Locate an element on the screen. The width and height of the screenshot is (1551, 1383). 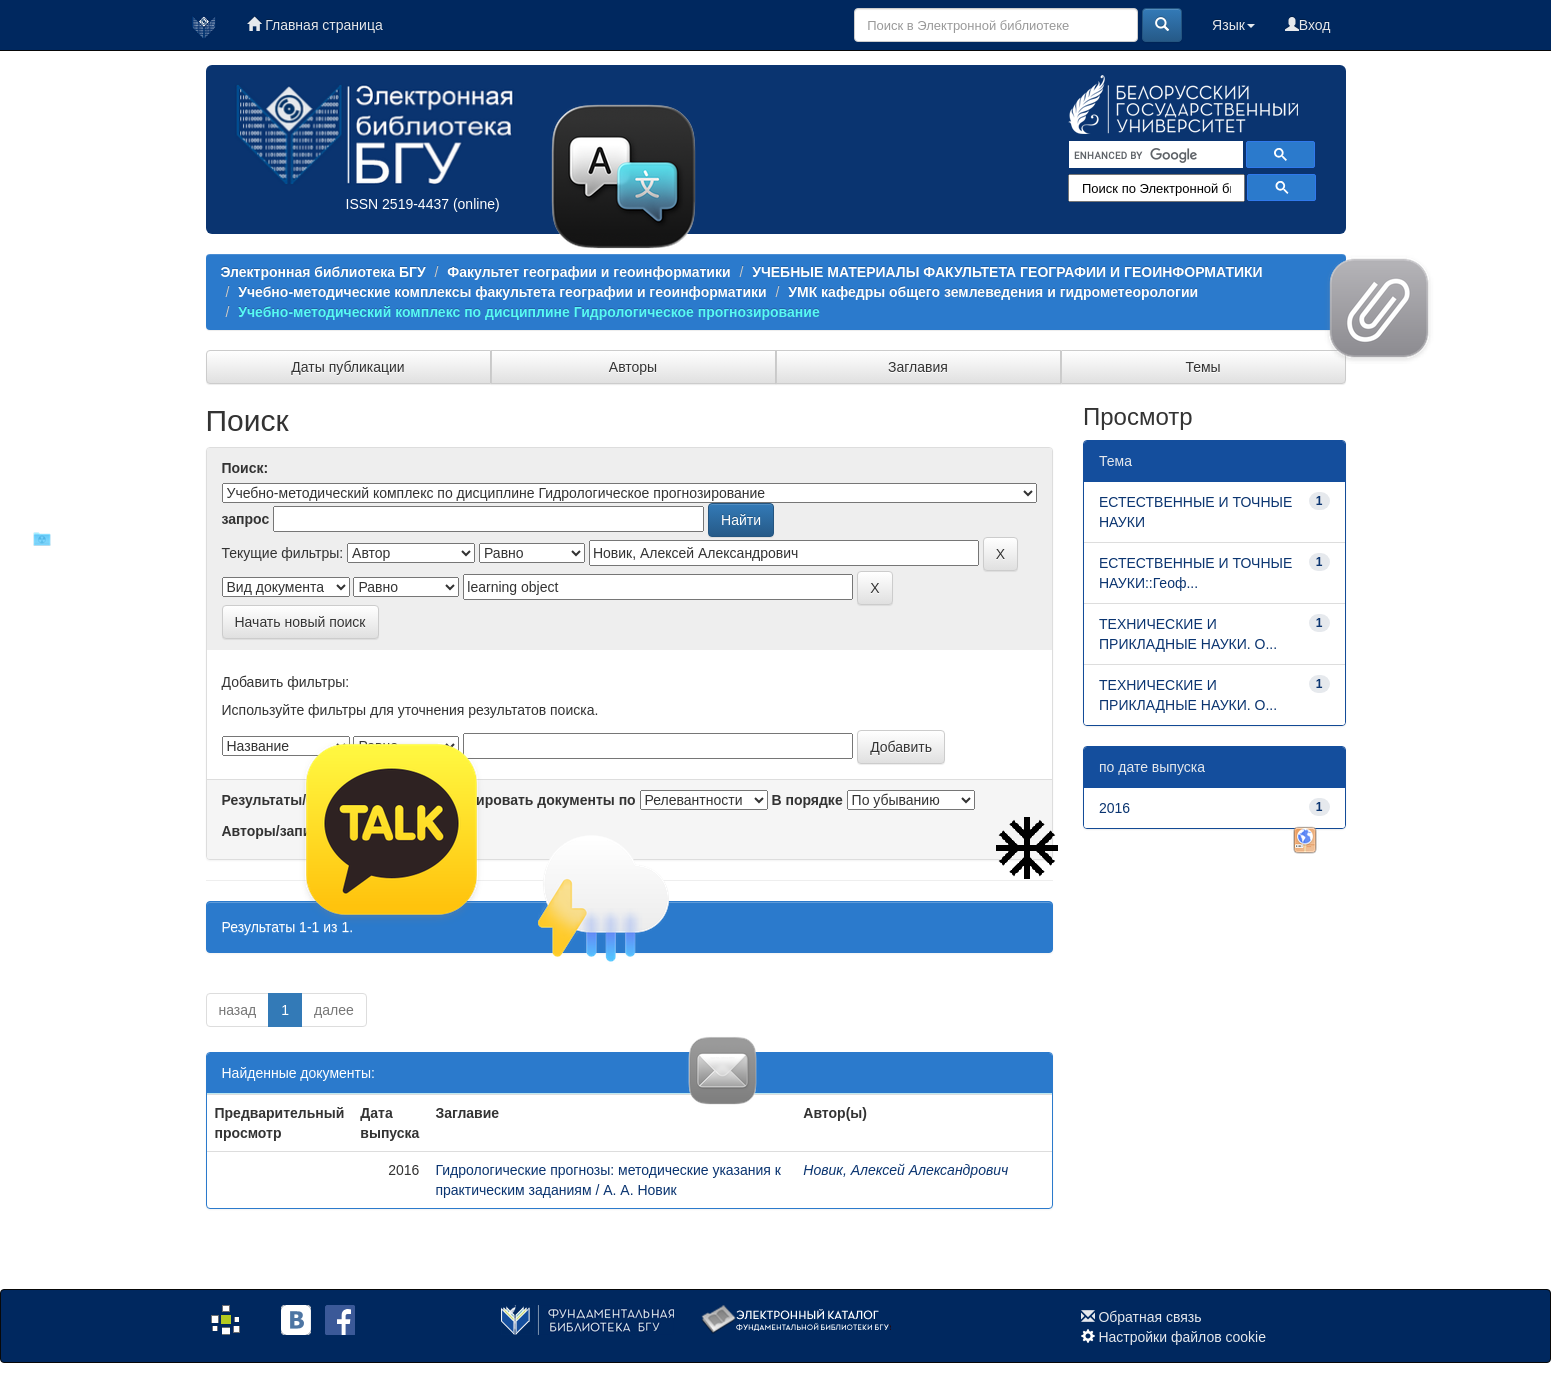
toggle air conditioning or cooling mode is located at coordinates (1027, 848).